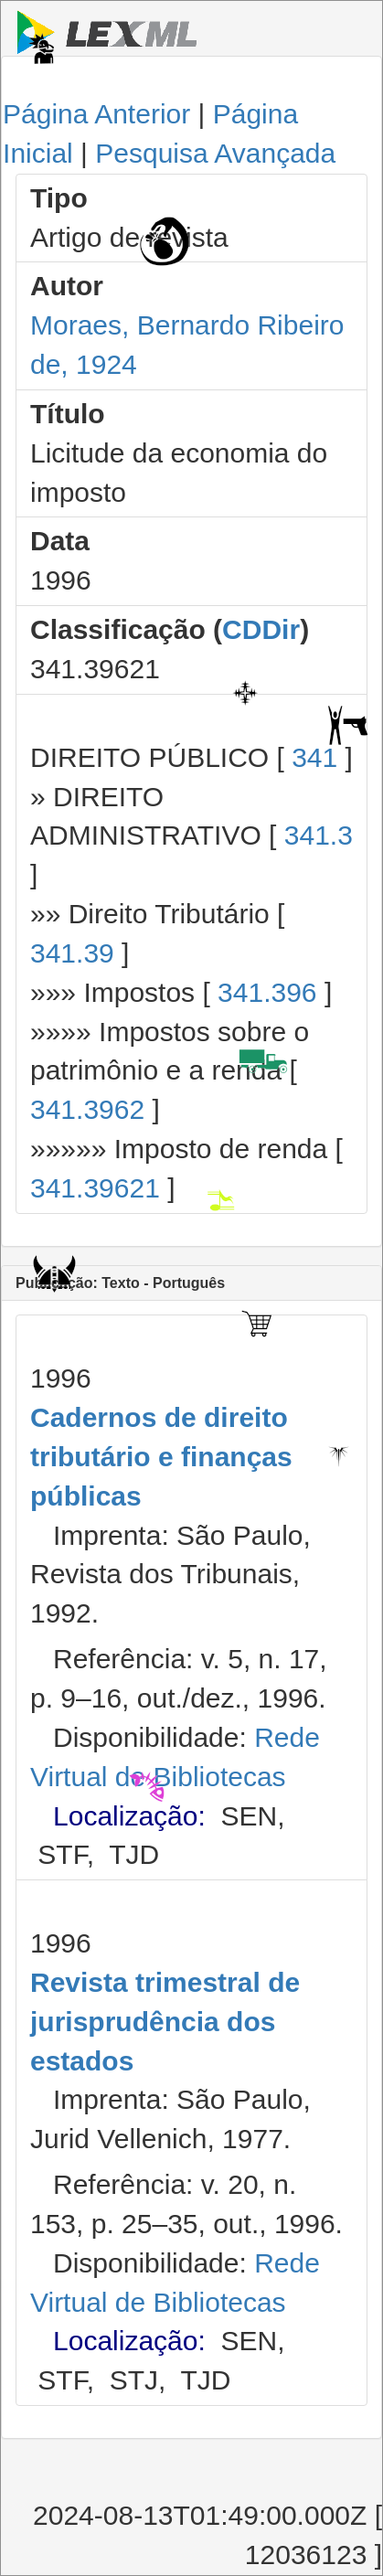  What do you see at coordinates (220, 1200) in the screenshot?
I see `adjust audio pitch settings` at bounding box center [220, 1200].